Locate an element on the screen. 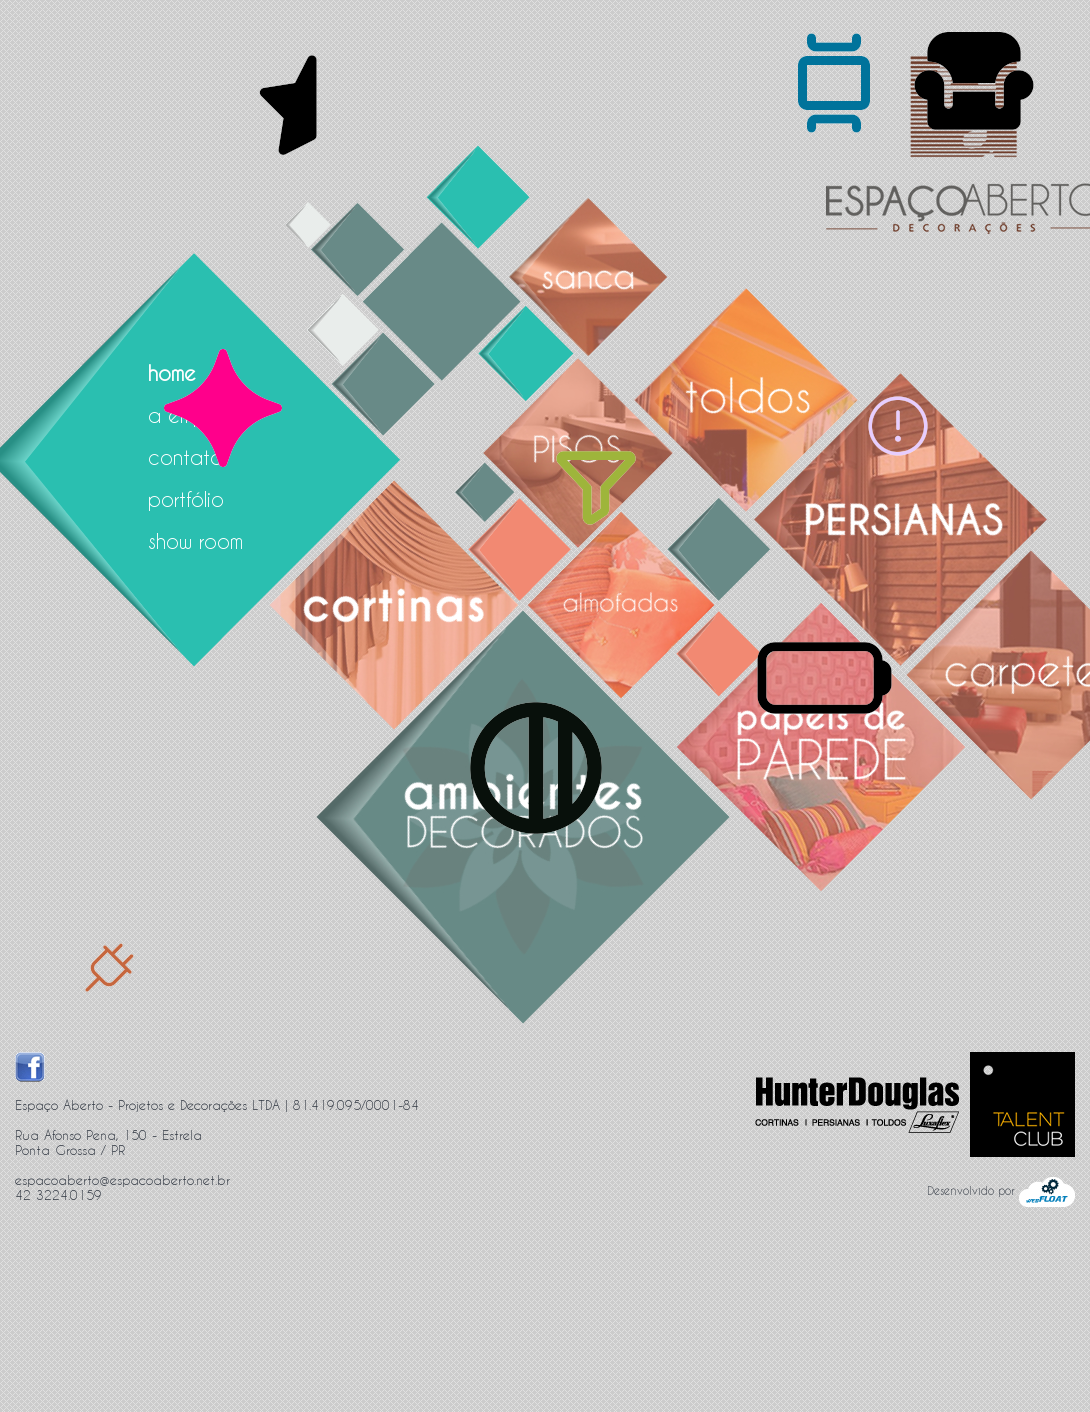  browse furniture or home decor items is located at coordinates (974, 83).